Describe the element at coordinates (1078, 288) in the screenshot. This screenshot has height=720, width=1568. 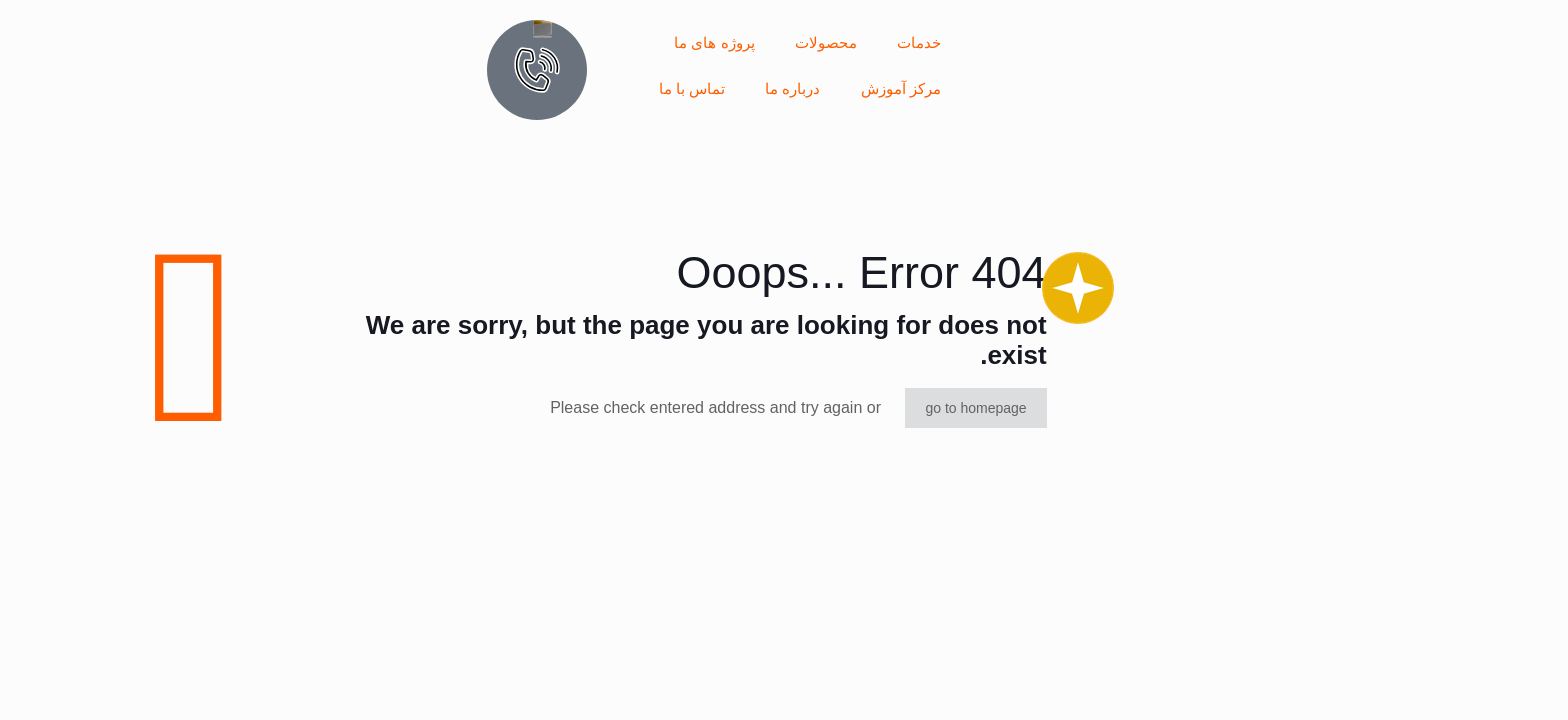
I see `trust or authorize a bluetooth device` at that location.